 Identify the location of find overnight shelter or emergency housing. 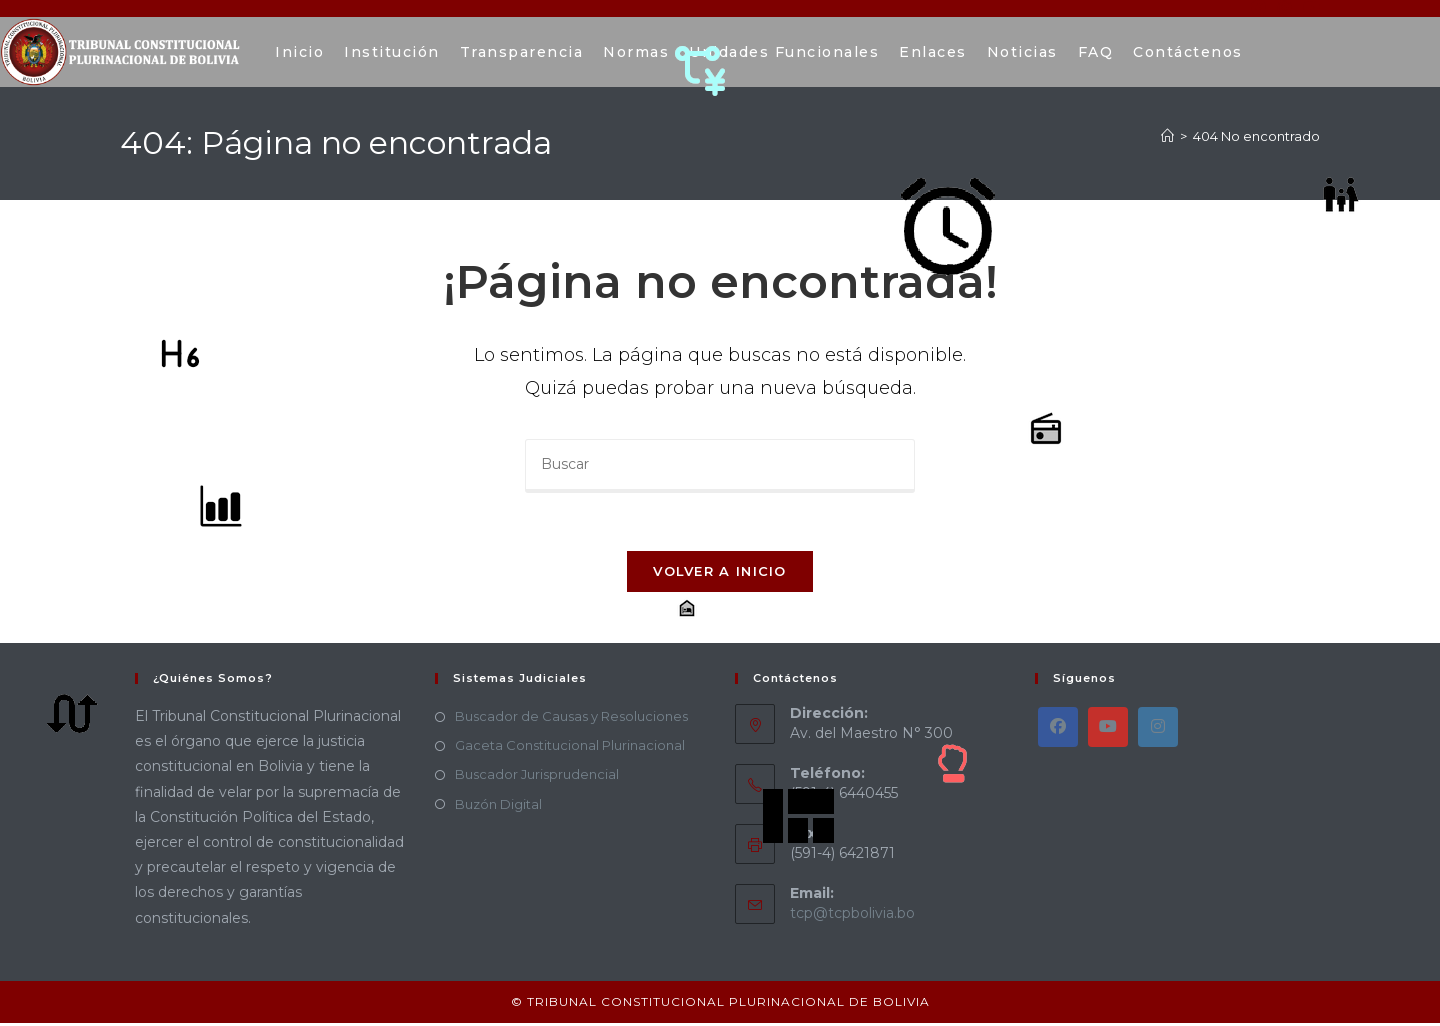
(687, 608).